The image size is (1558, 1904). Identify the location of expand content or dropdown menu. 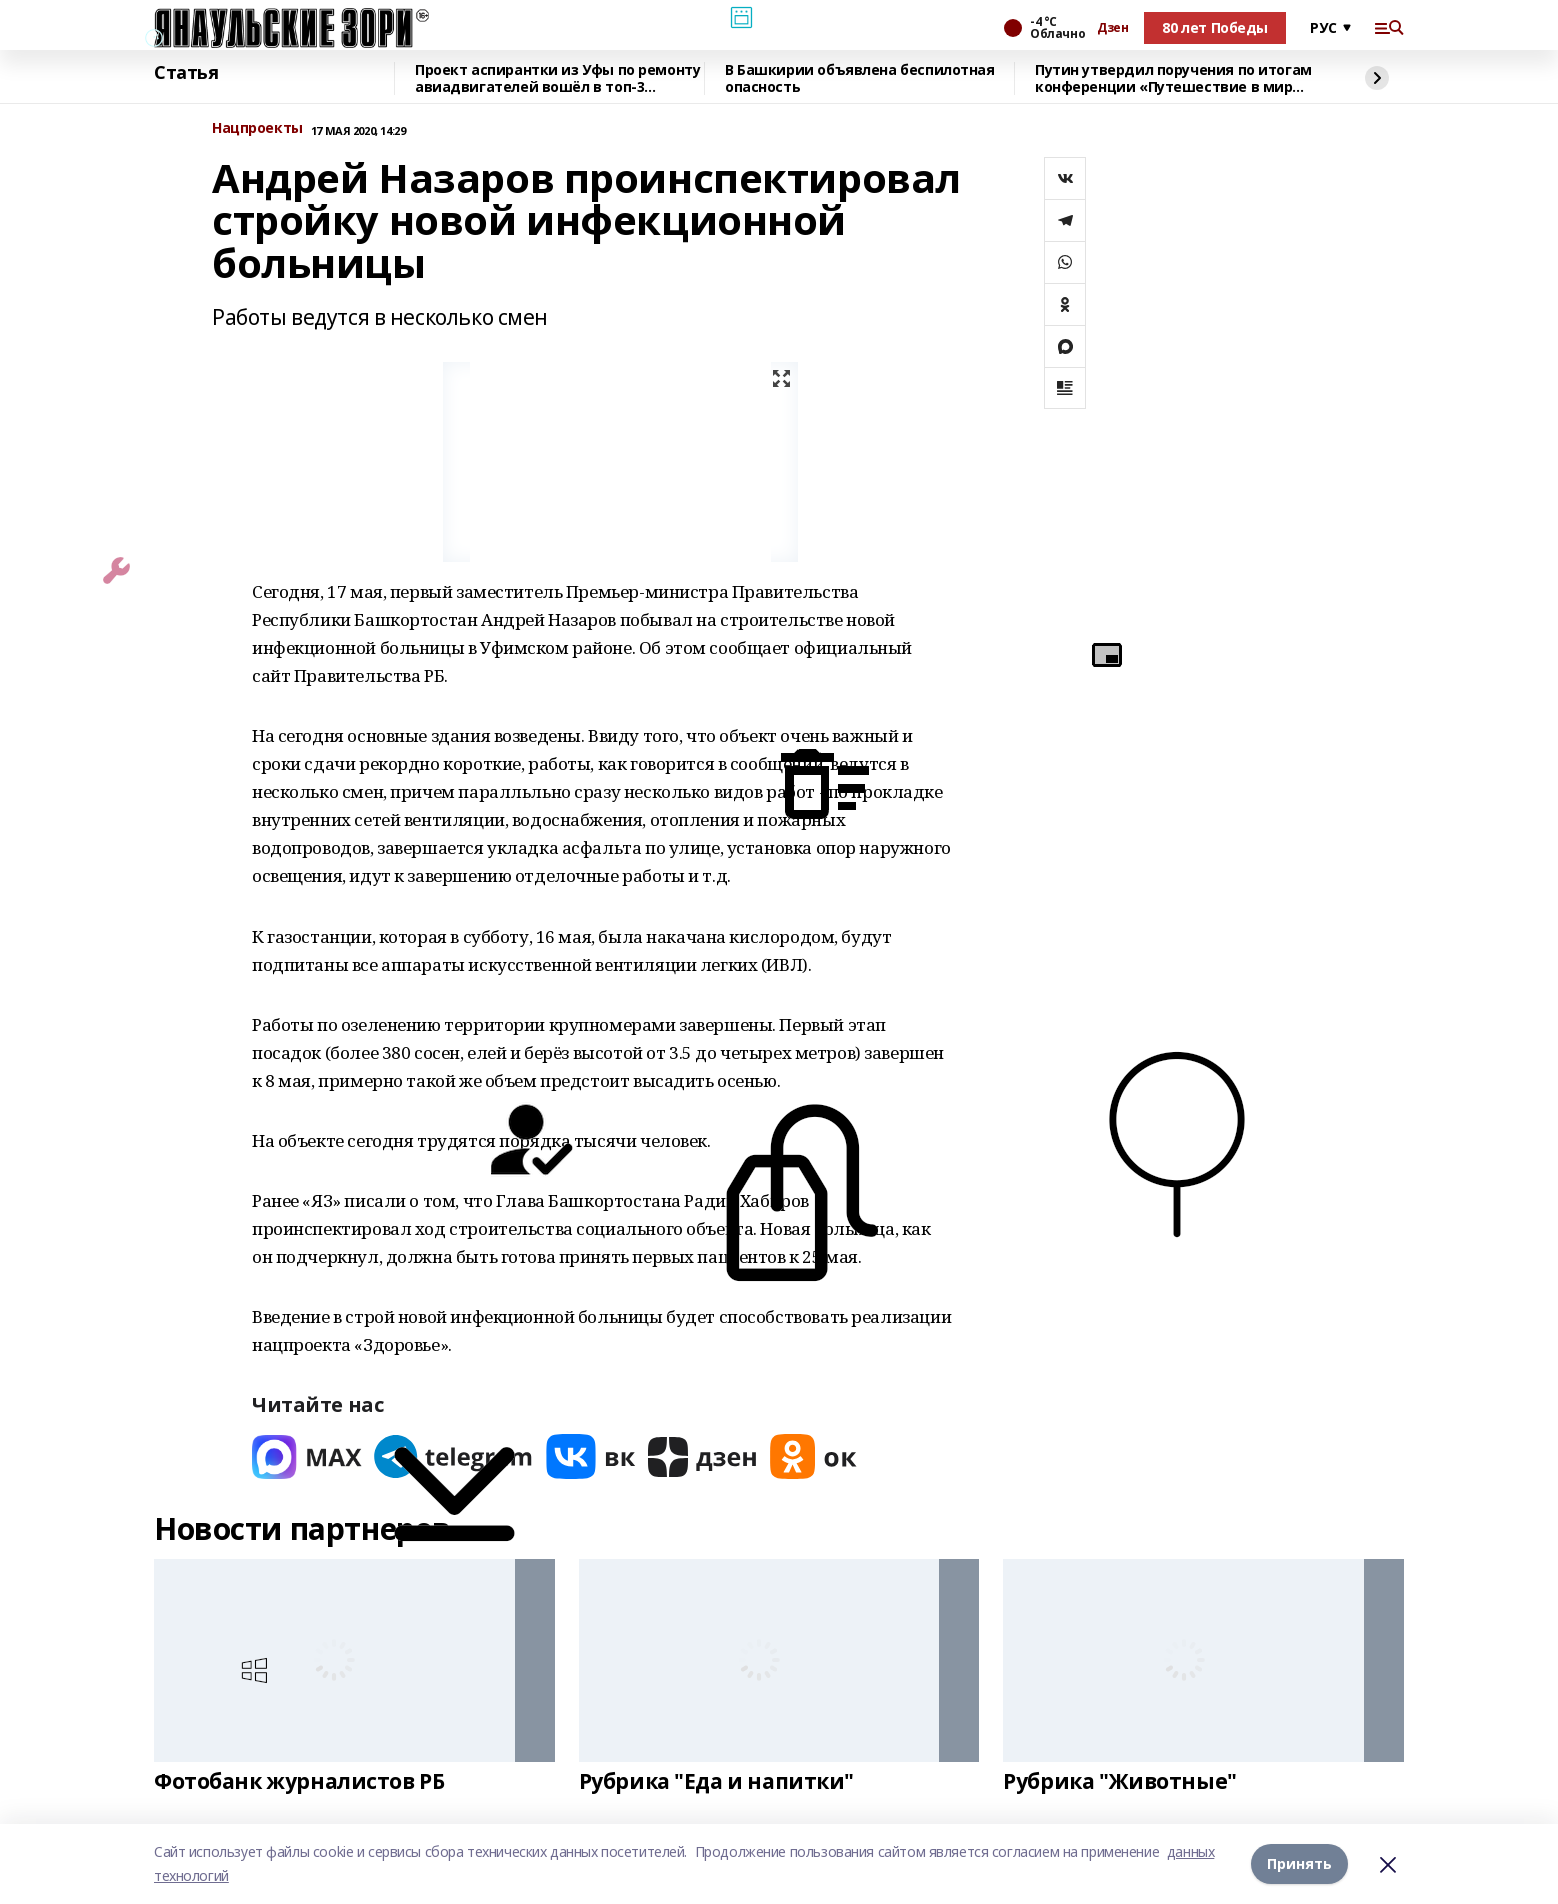
(454, 1491).